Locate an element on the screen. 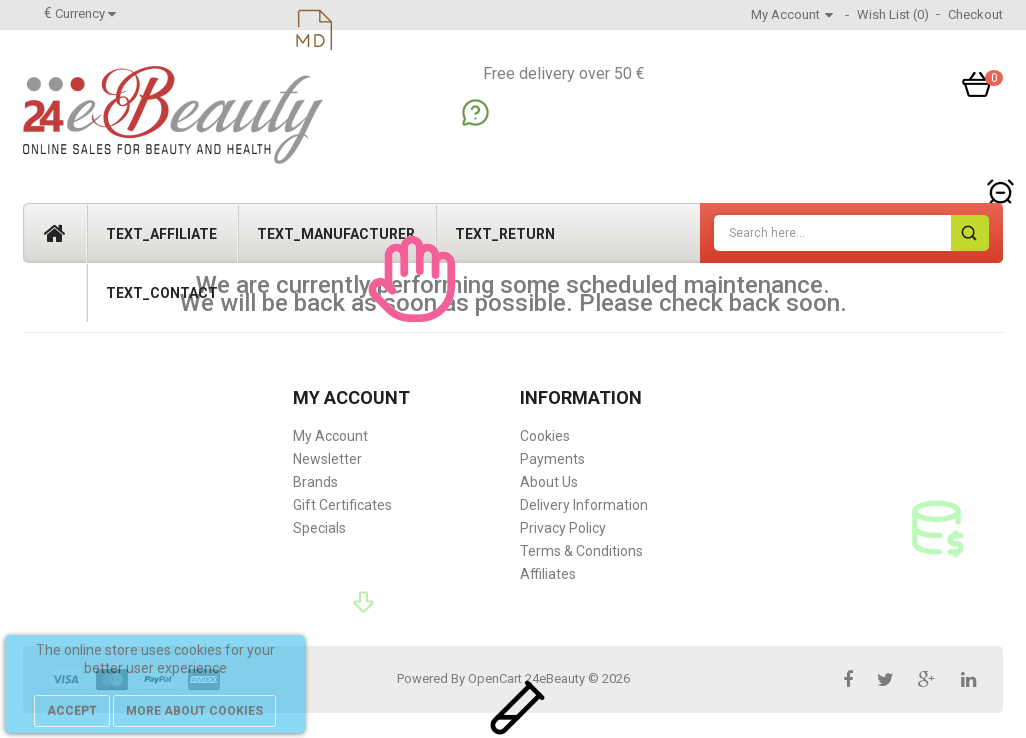  open a markdown file is located at coordinates (315, 30).